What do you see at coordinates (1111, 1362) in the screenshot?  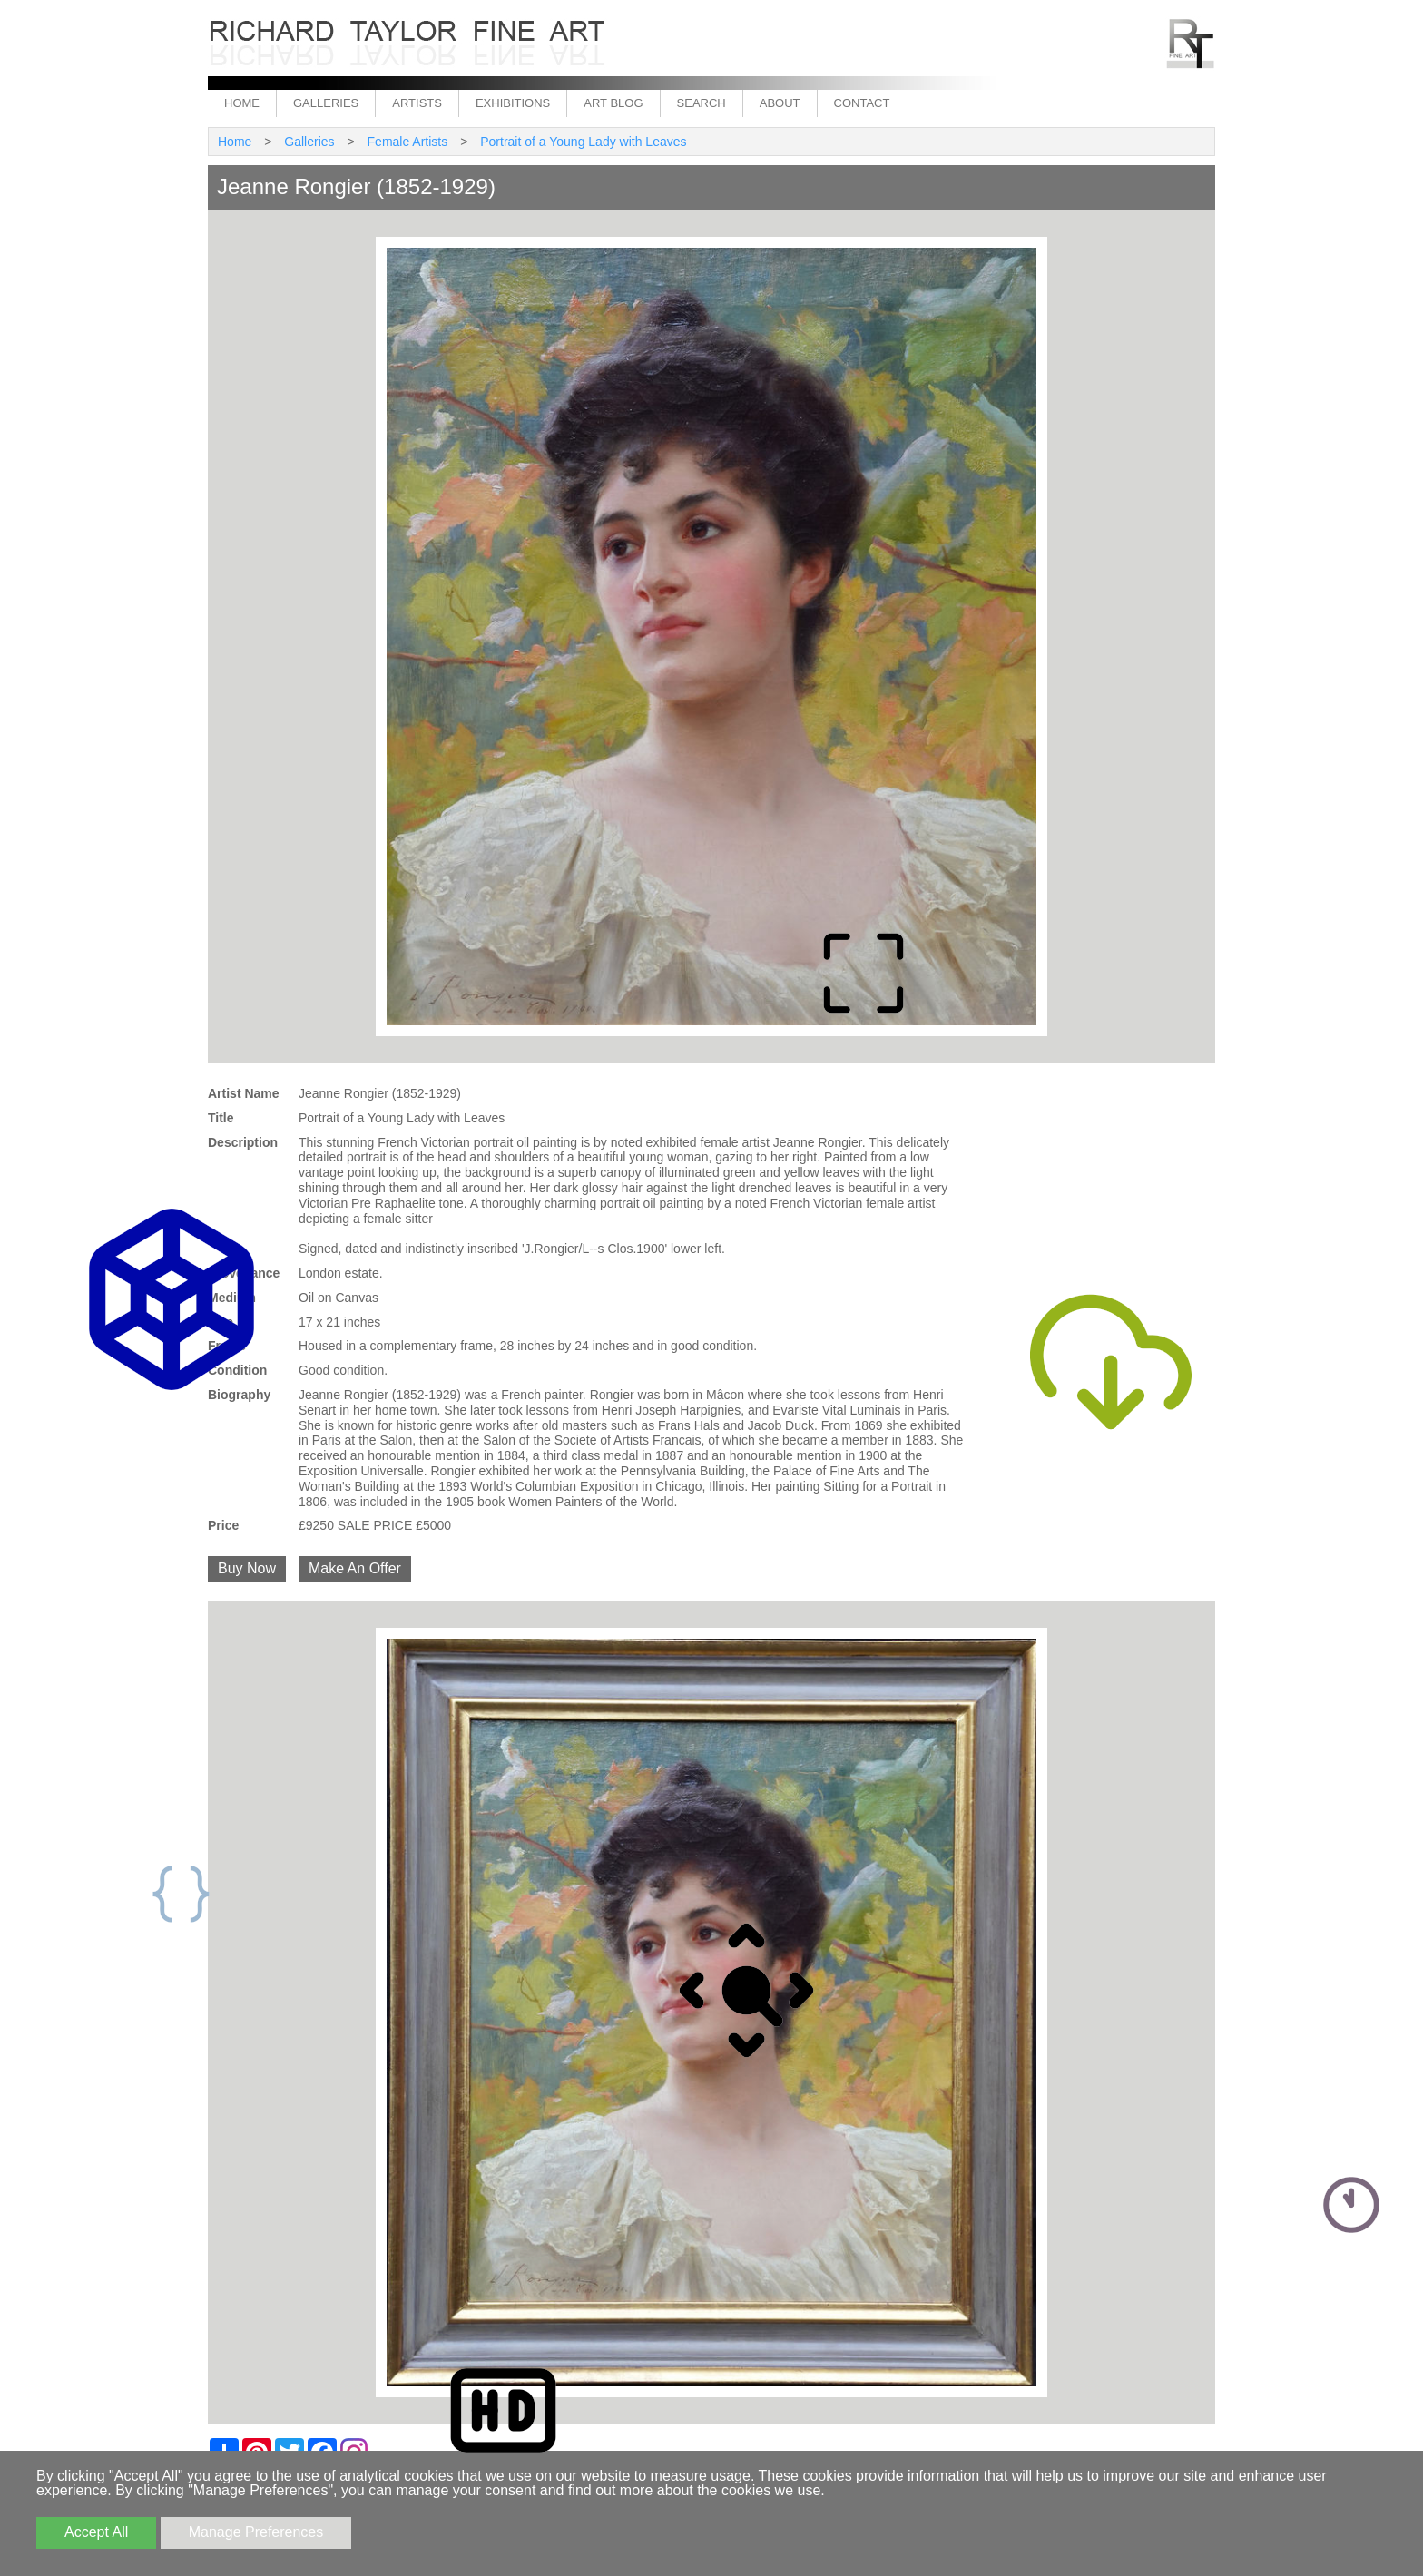 I see `download file from cloud storage` at bounding box center [1111, 1362].